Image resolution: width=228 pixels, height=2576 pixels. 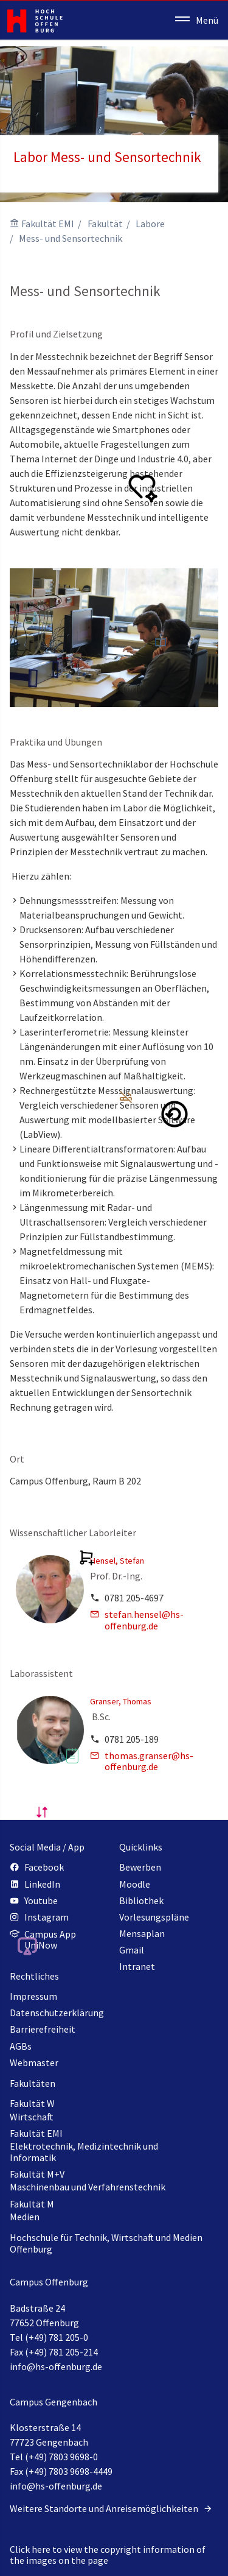 I want to click on sort items in ascending or descending order, so click(x=42, y=1812).